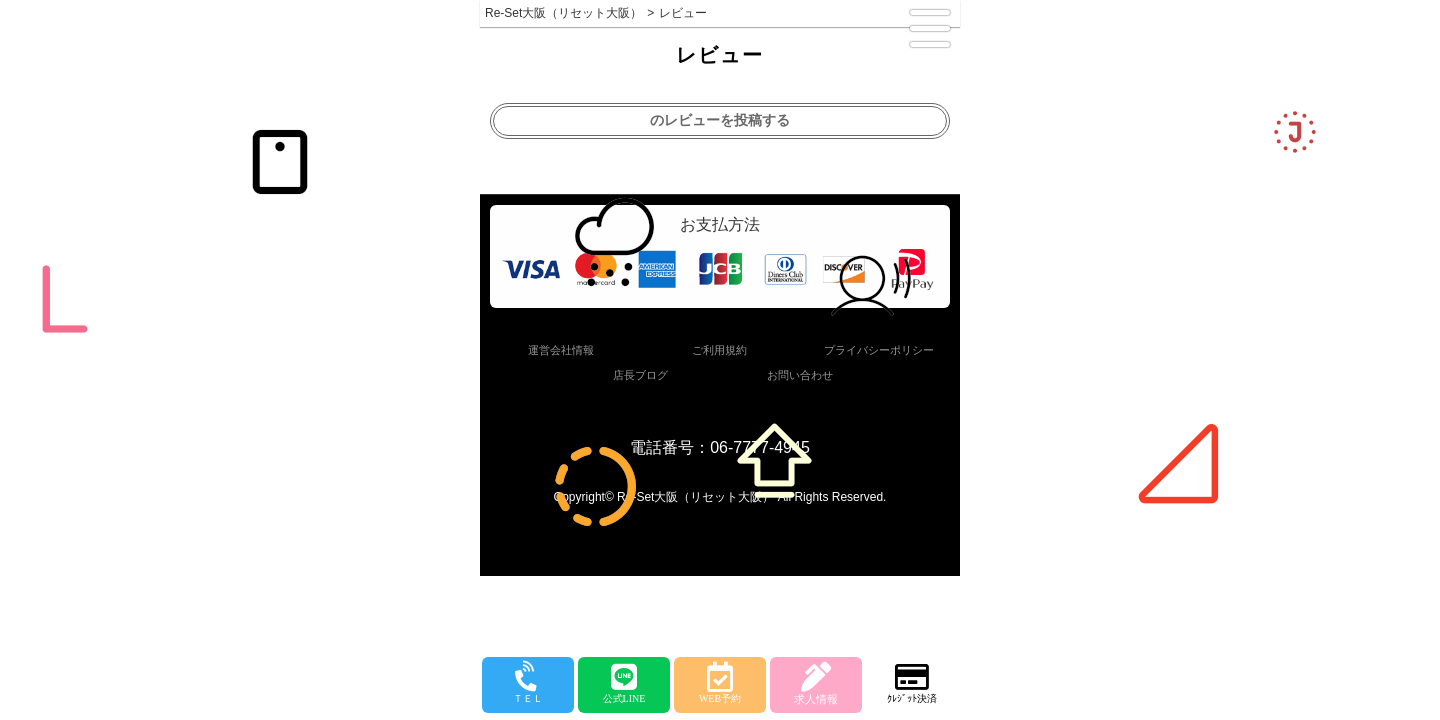 This screenshot has height=720, width=1440. I want to click on user is currently speaking or broadcasting audio, so click(869, 285).